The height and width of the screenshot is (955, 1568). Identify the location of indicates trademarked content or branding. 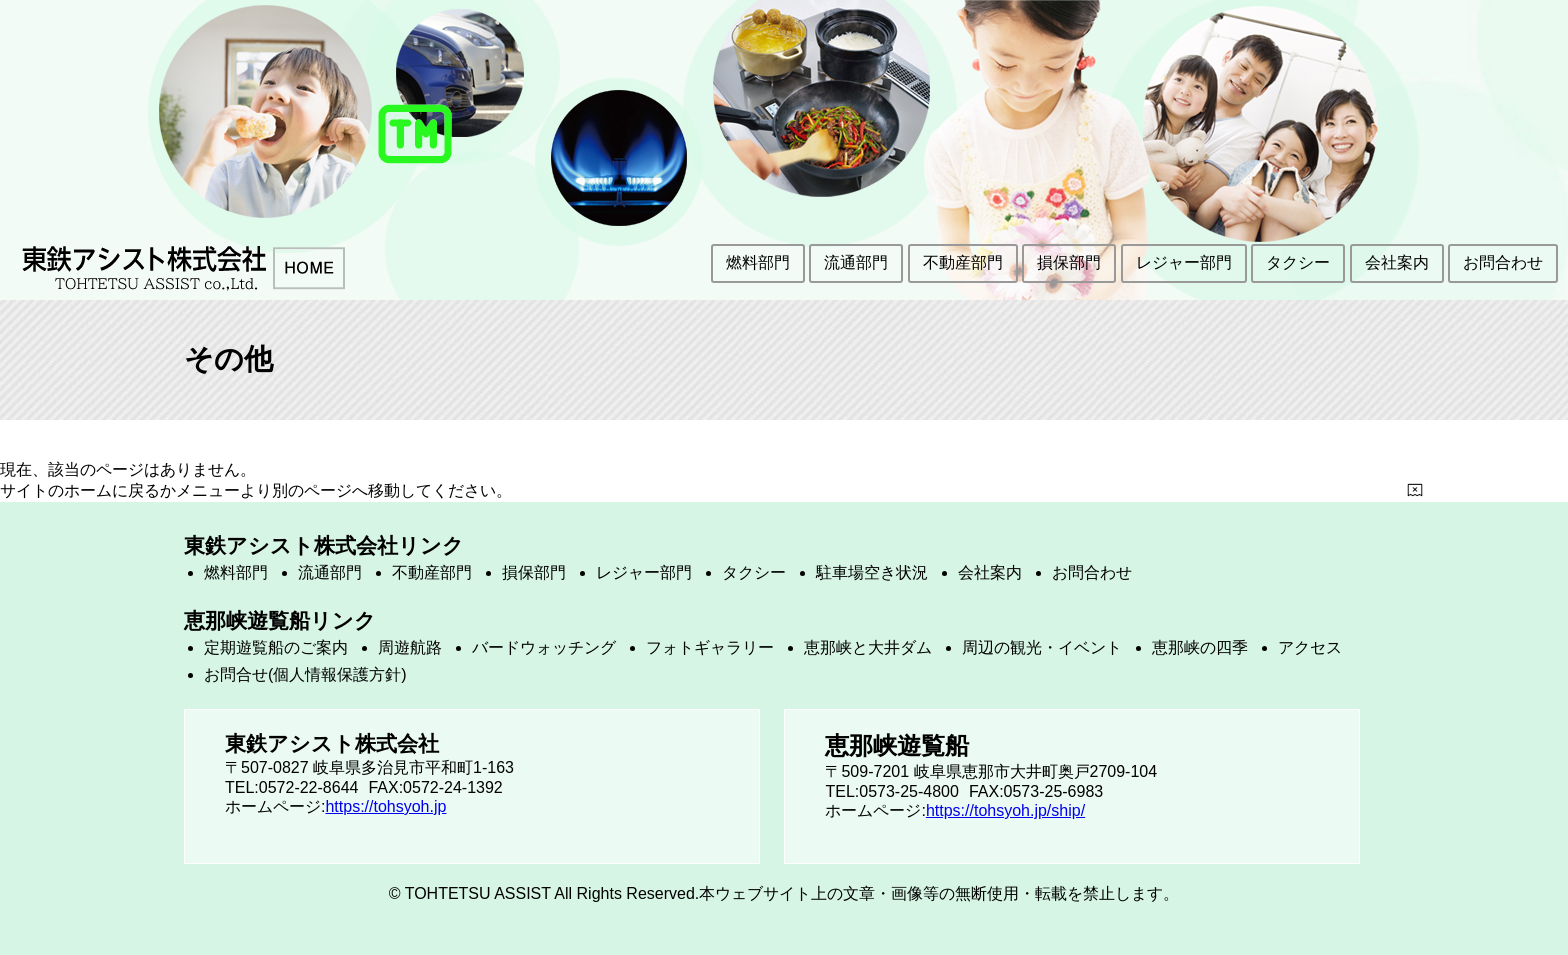
(415, 134).